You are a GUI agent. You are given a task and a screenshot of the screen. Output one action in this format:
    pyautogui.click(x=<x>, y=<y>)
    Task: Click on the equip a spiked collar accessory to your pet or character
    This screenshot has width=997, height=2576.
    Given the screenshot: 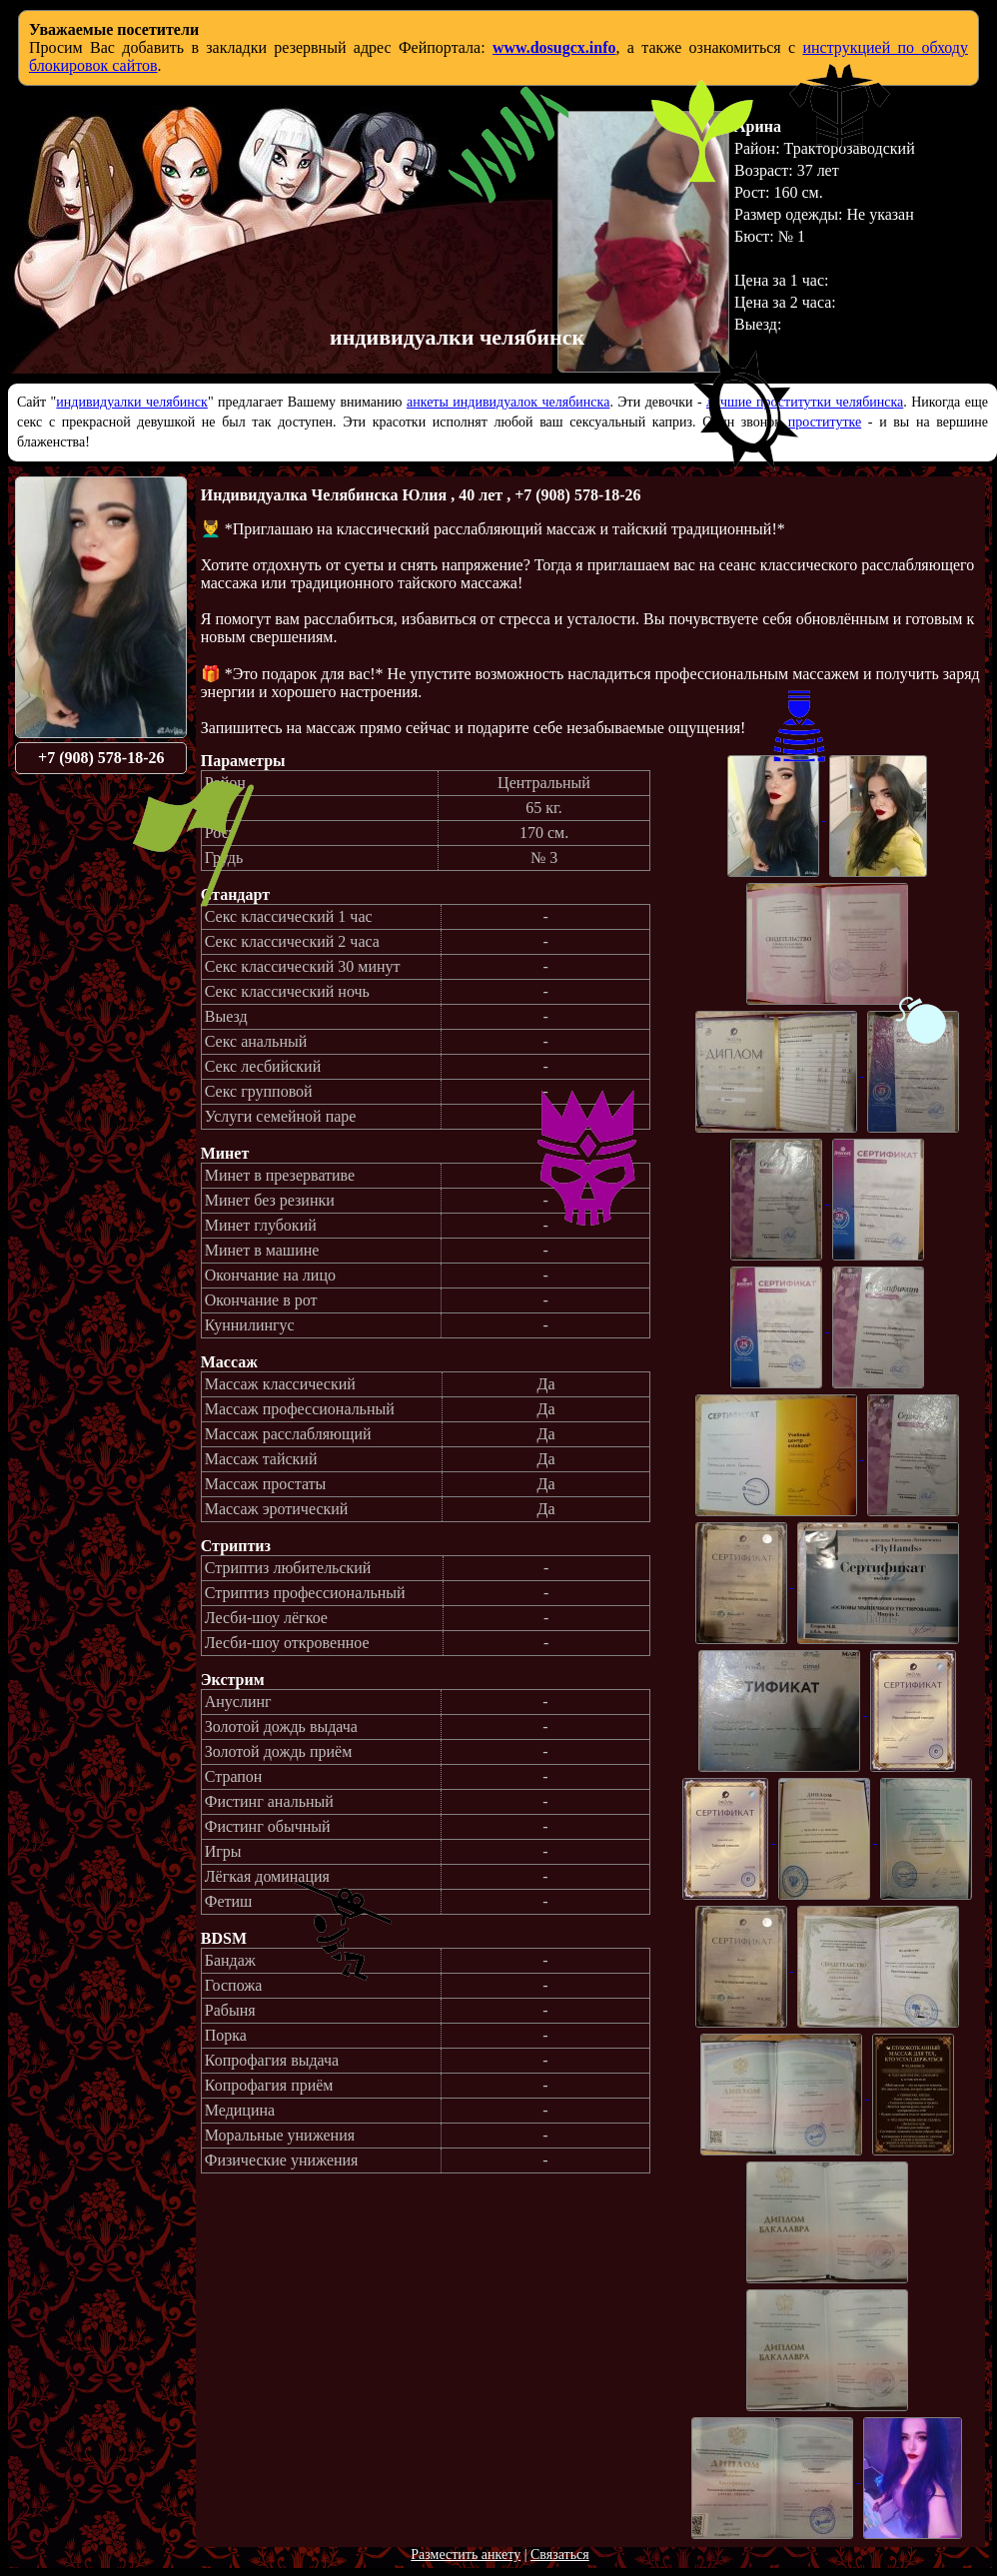 What is the action you would take?
    pyautogui.click(x=745, y=410)
    